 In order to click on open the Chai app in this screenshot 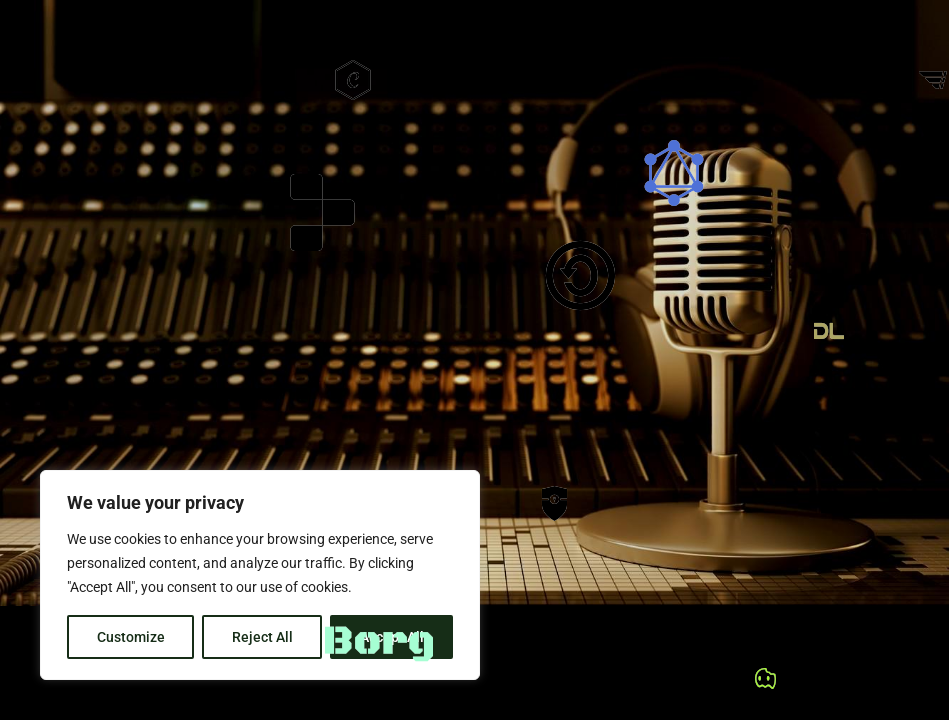, I will do `click(353, 80)`.